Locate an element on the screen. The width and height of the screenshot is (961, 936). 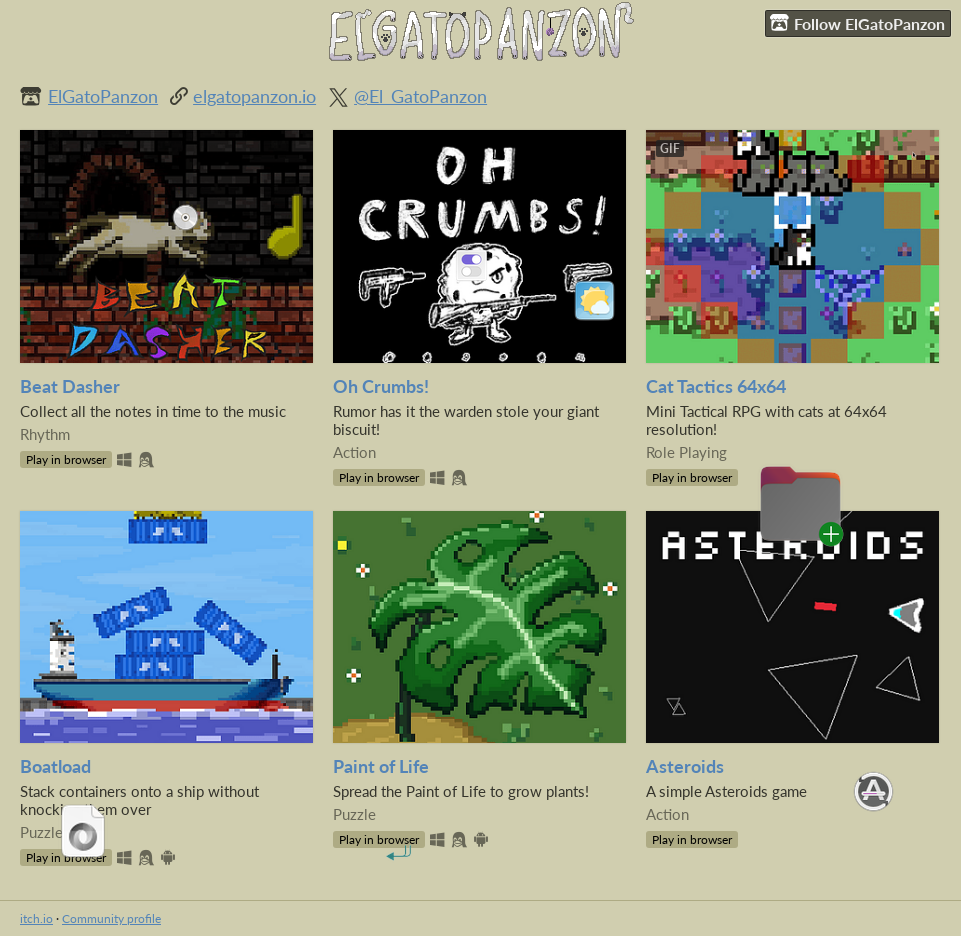
check for available software updates is located at coordinates (873, 791).